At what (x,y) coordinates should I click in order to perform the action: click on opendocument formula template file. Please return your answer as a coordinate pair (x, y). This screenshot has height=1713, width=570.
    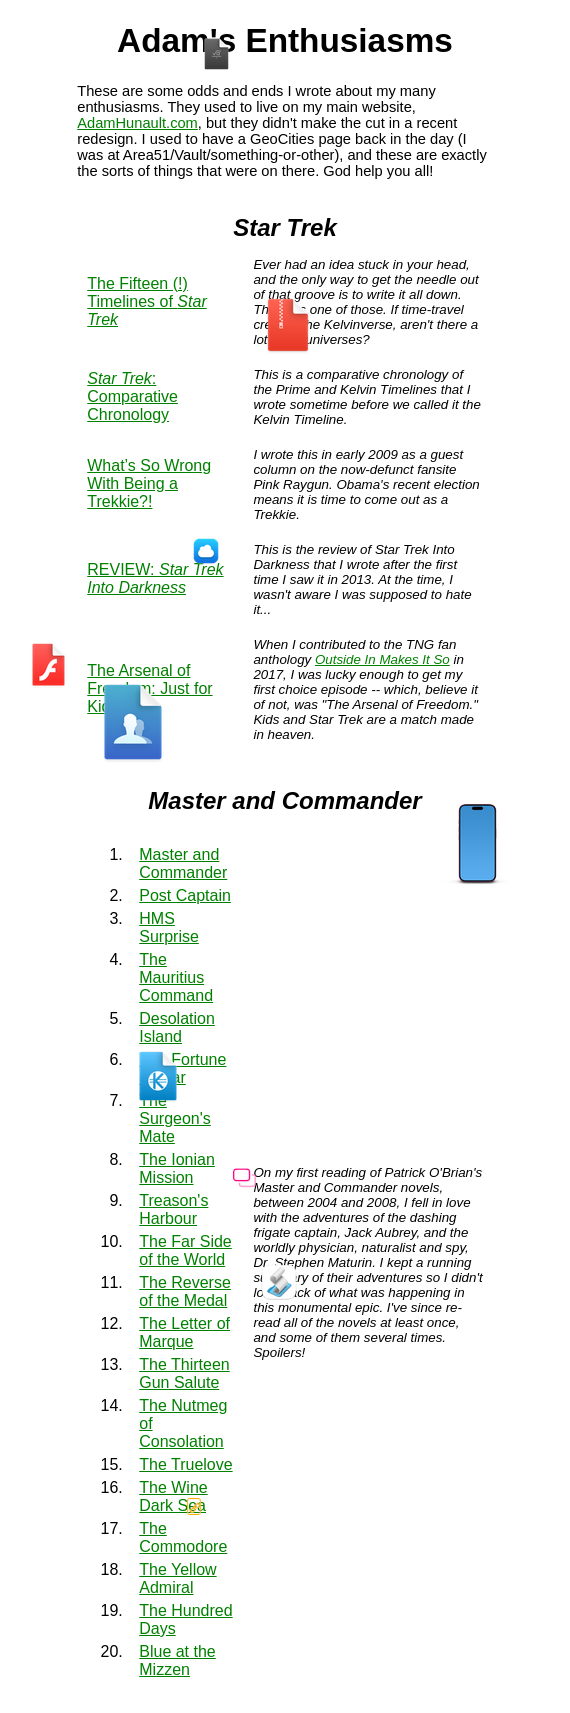
    Looking at the image, I should click on (216, 54).